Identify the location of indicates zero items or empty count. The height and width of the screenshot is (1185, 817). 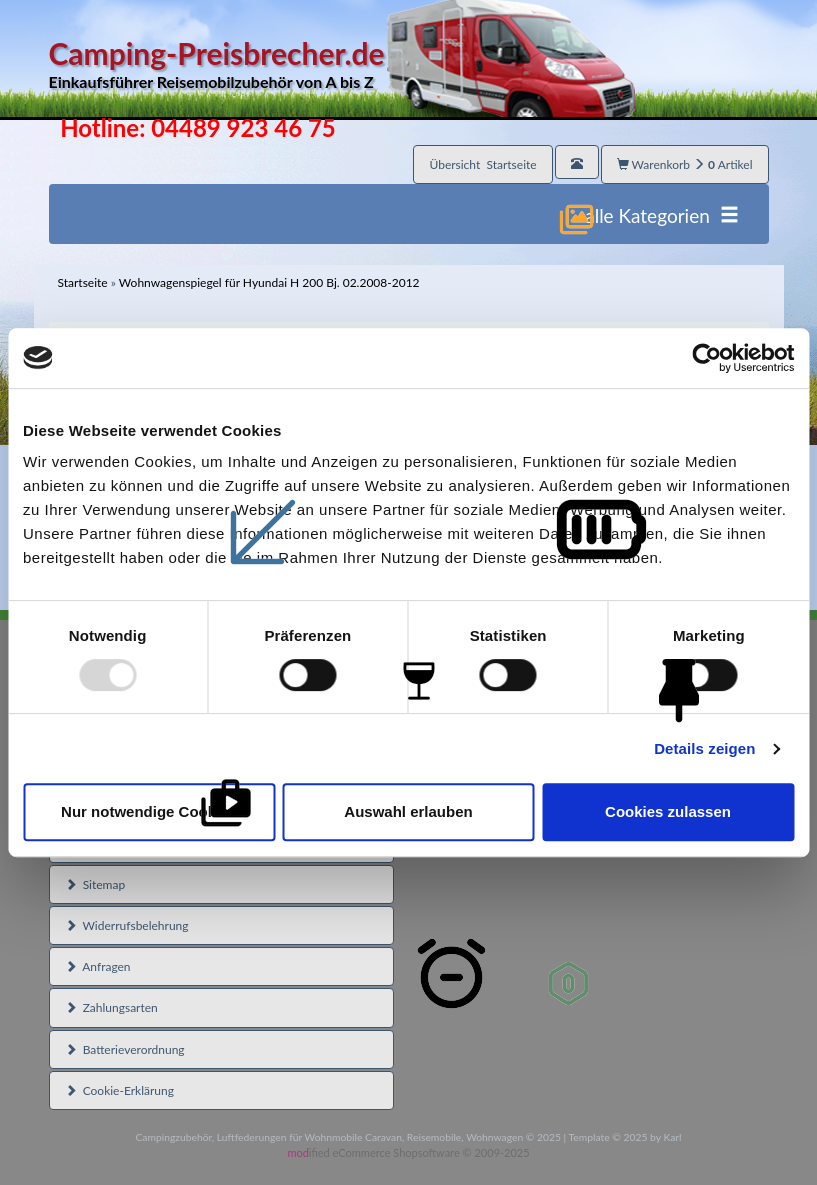
(568, 983).